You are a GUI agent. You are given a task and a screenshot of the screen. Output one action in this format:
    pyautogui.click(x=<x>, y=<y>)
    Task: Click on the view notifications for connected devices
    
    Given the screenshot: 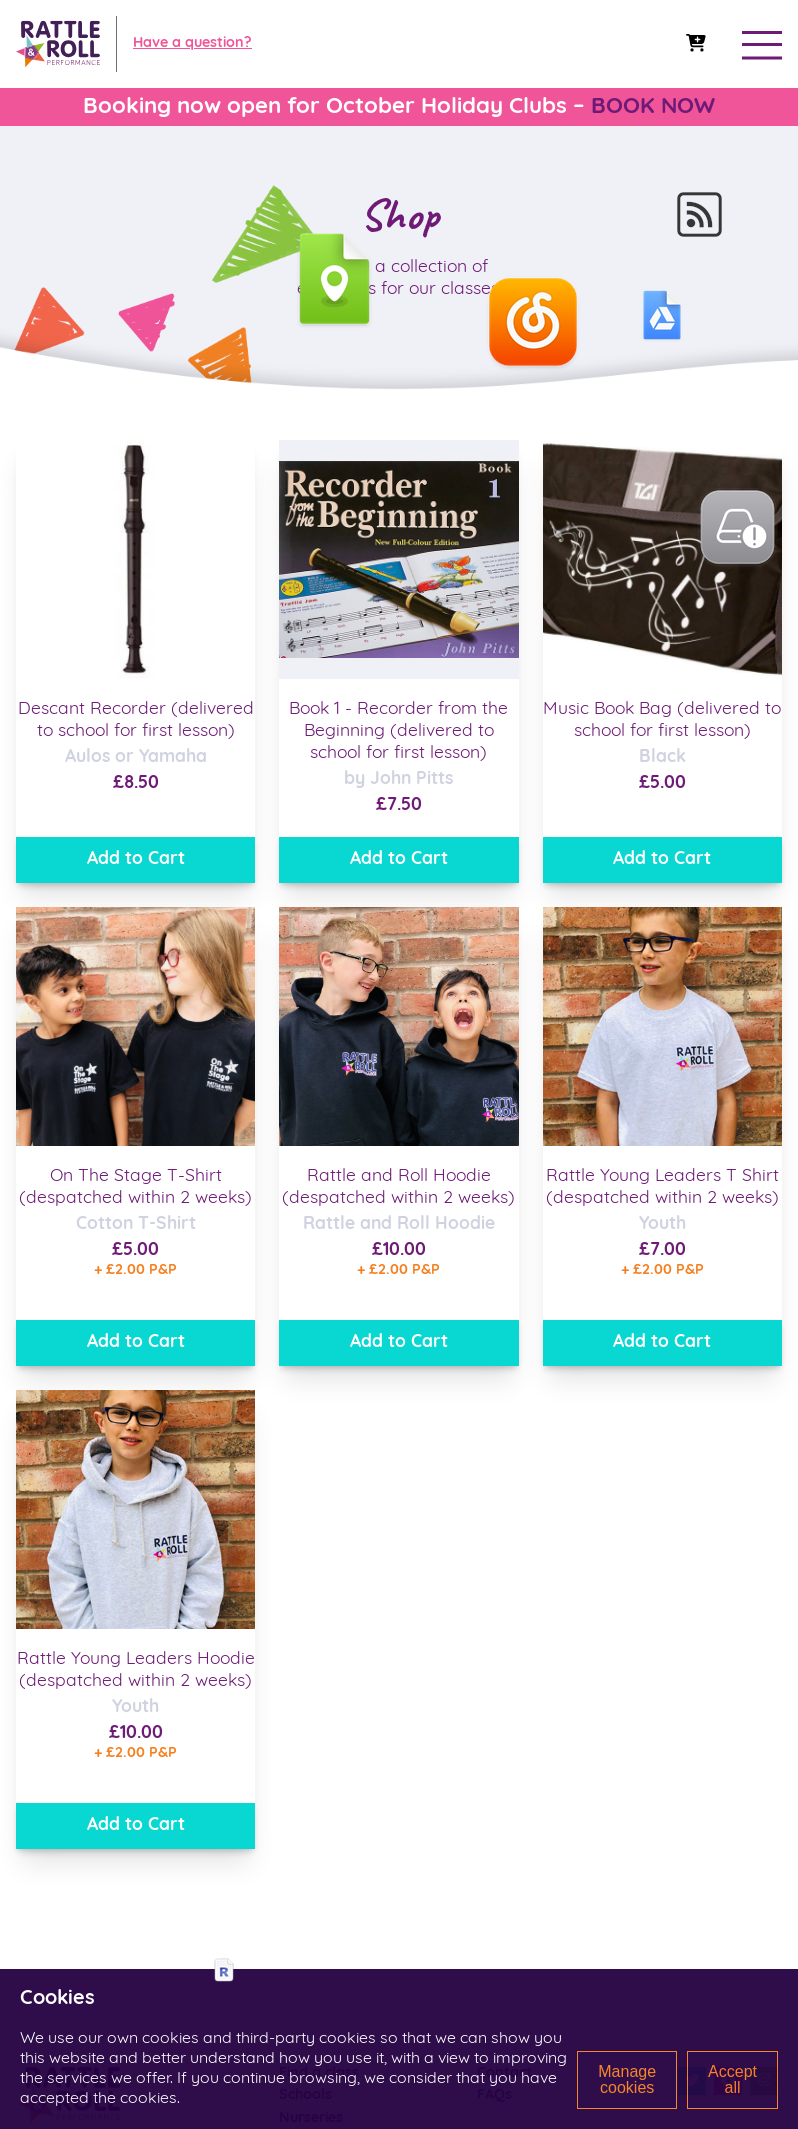 What is the action you would take?
    pyautogui.click(x=737, y=528)
    